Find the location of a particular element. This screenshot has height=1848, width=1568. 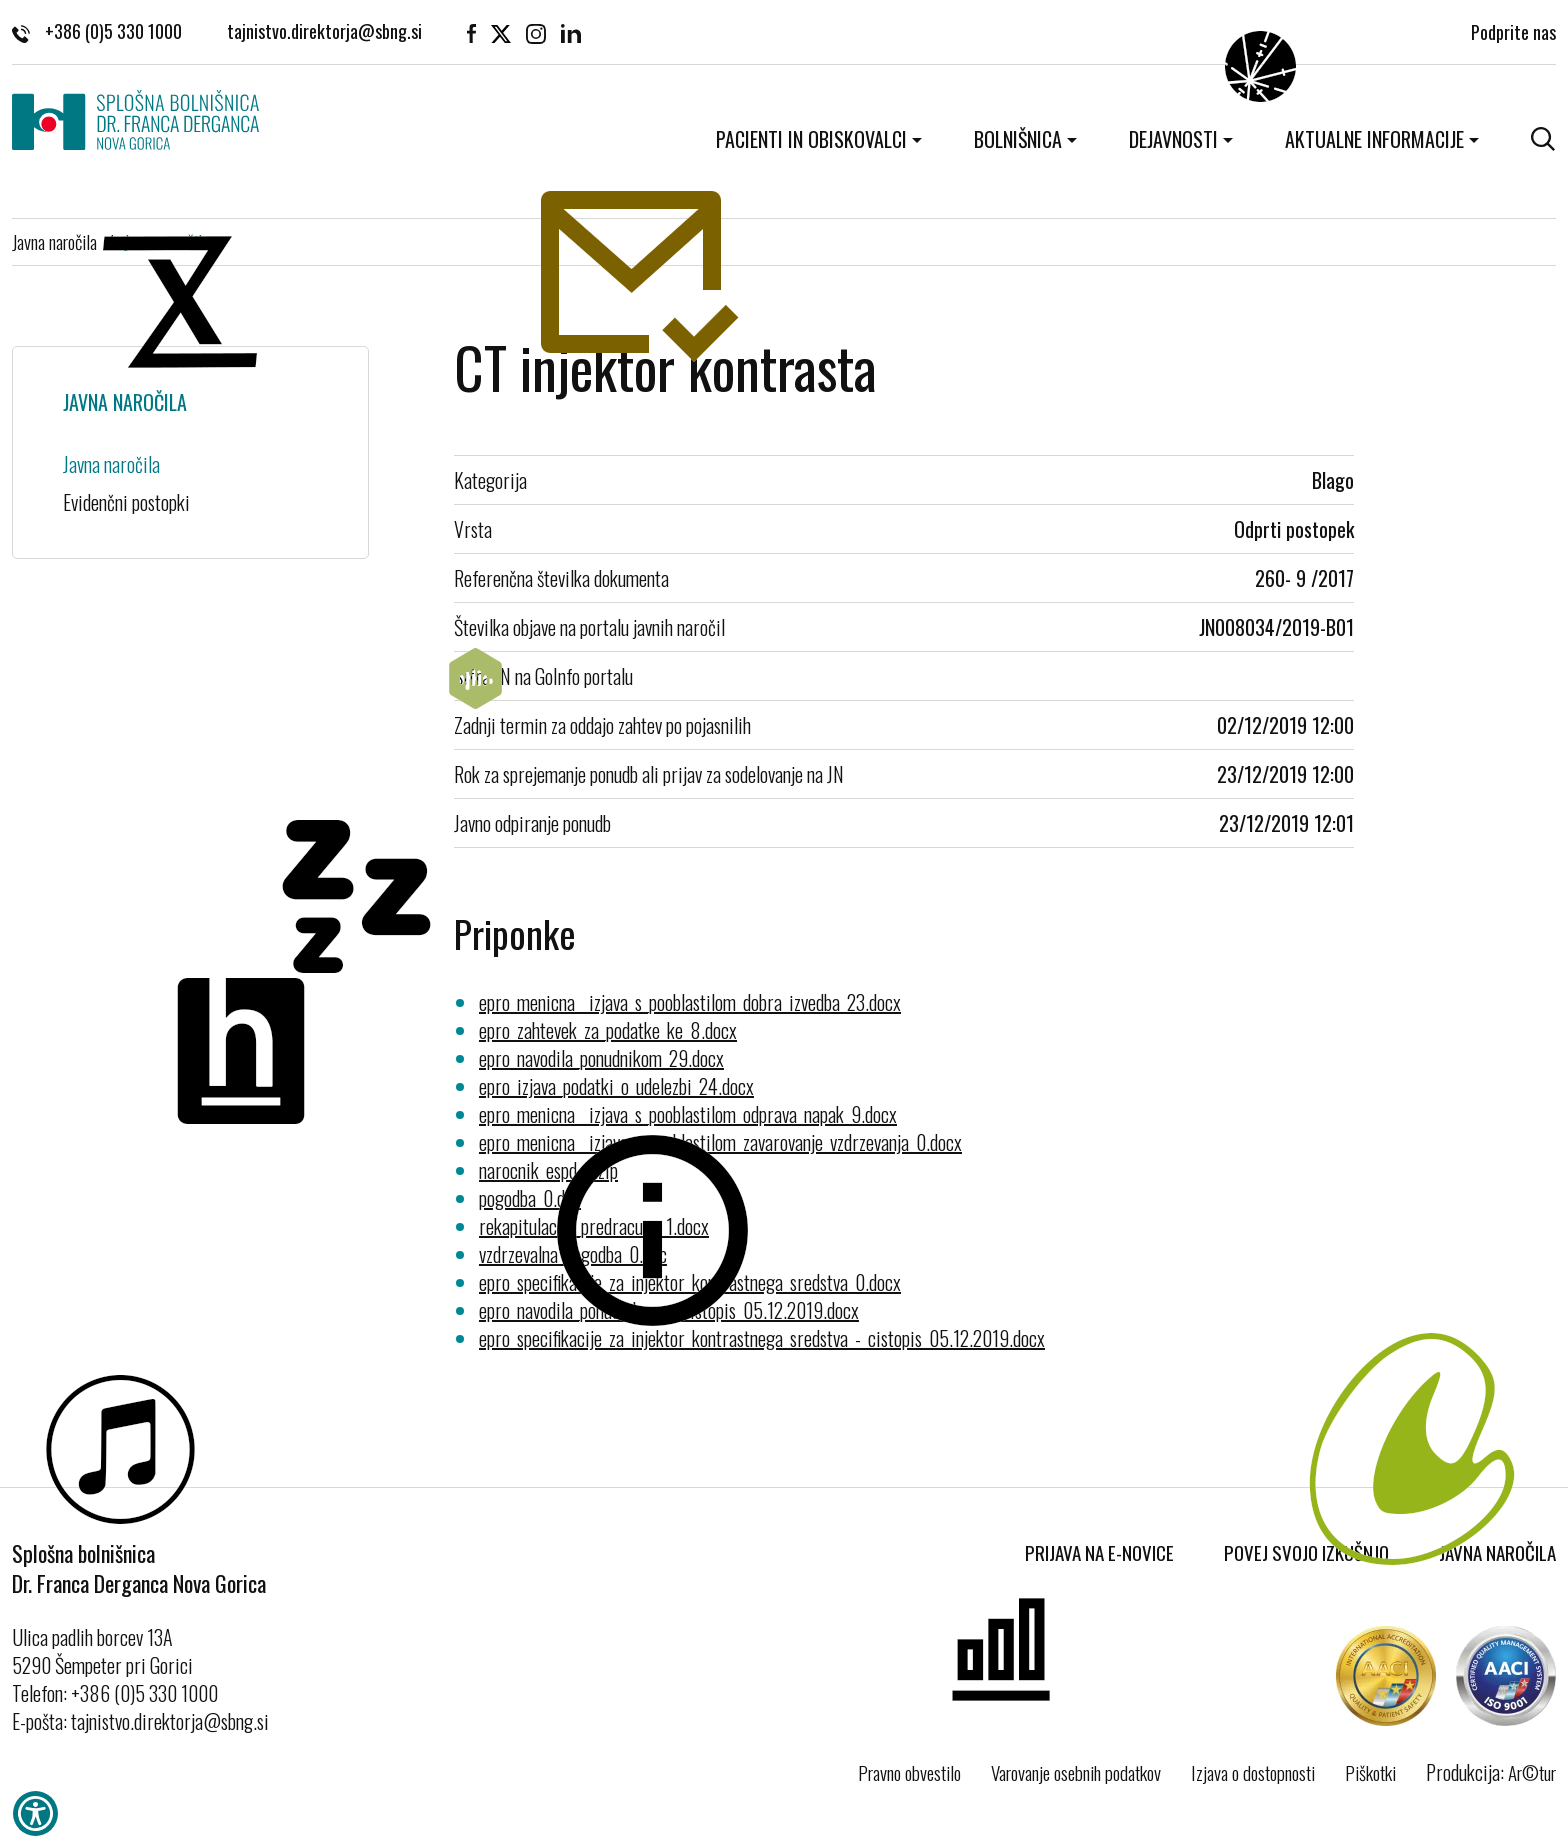

open the Castbox podcast app is located at coordinates (475, 678).